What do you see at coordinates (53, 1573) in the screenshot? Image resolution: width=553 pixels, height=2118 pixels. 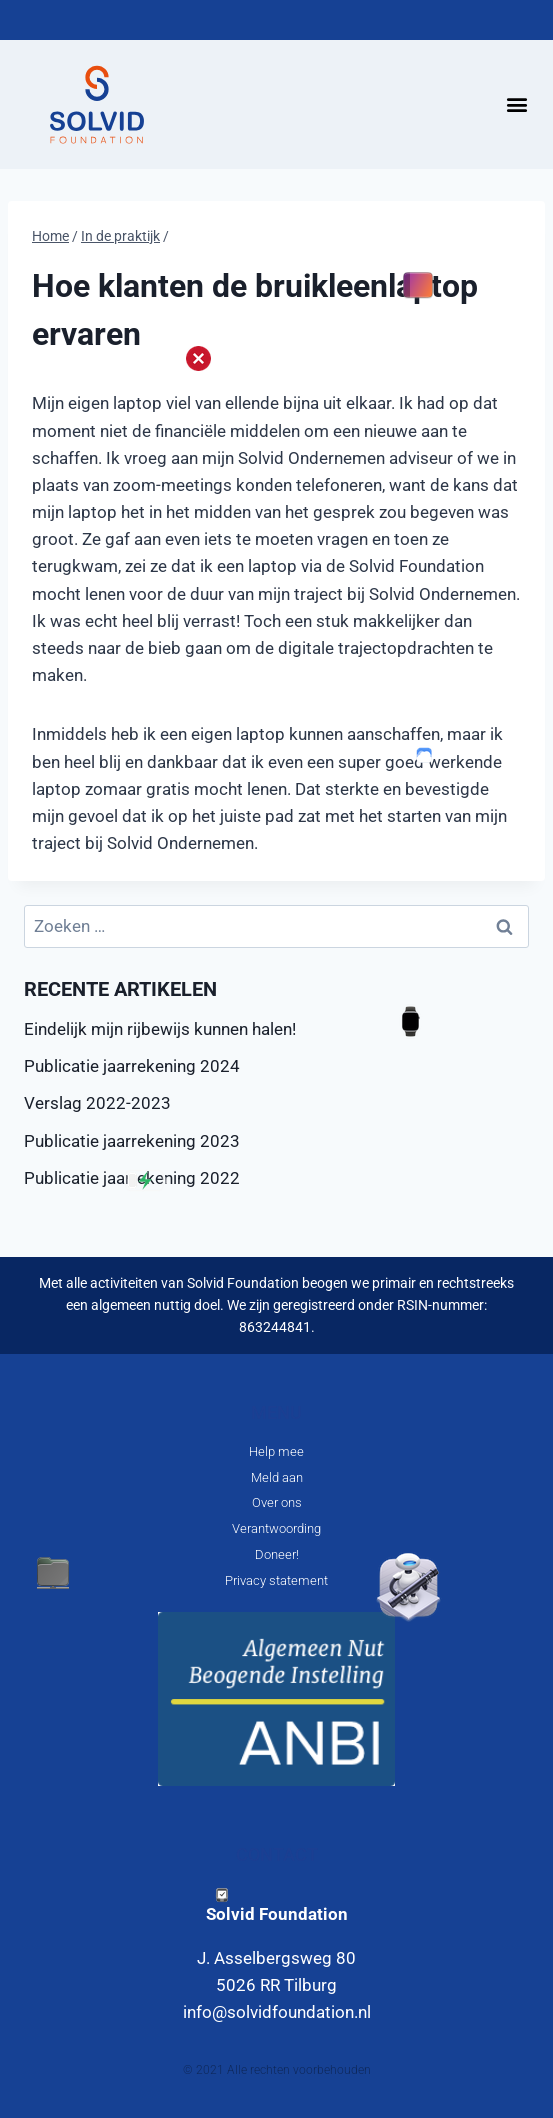 I see `access files stored on a remote server` at bounding box center [53, 1573].